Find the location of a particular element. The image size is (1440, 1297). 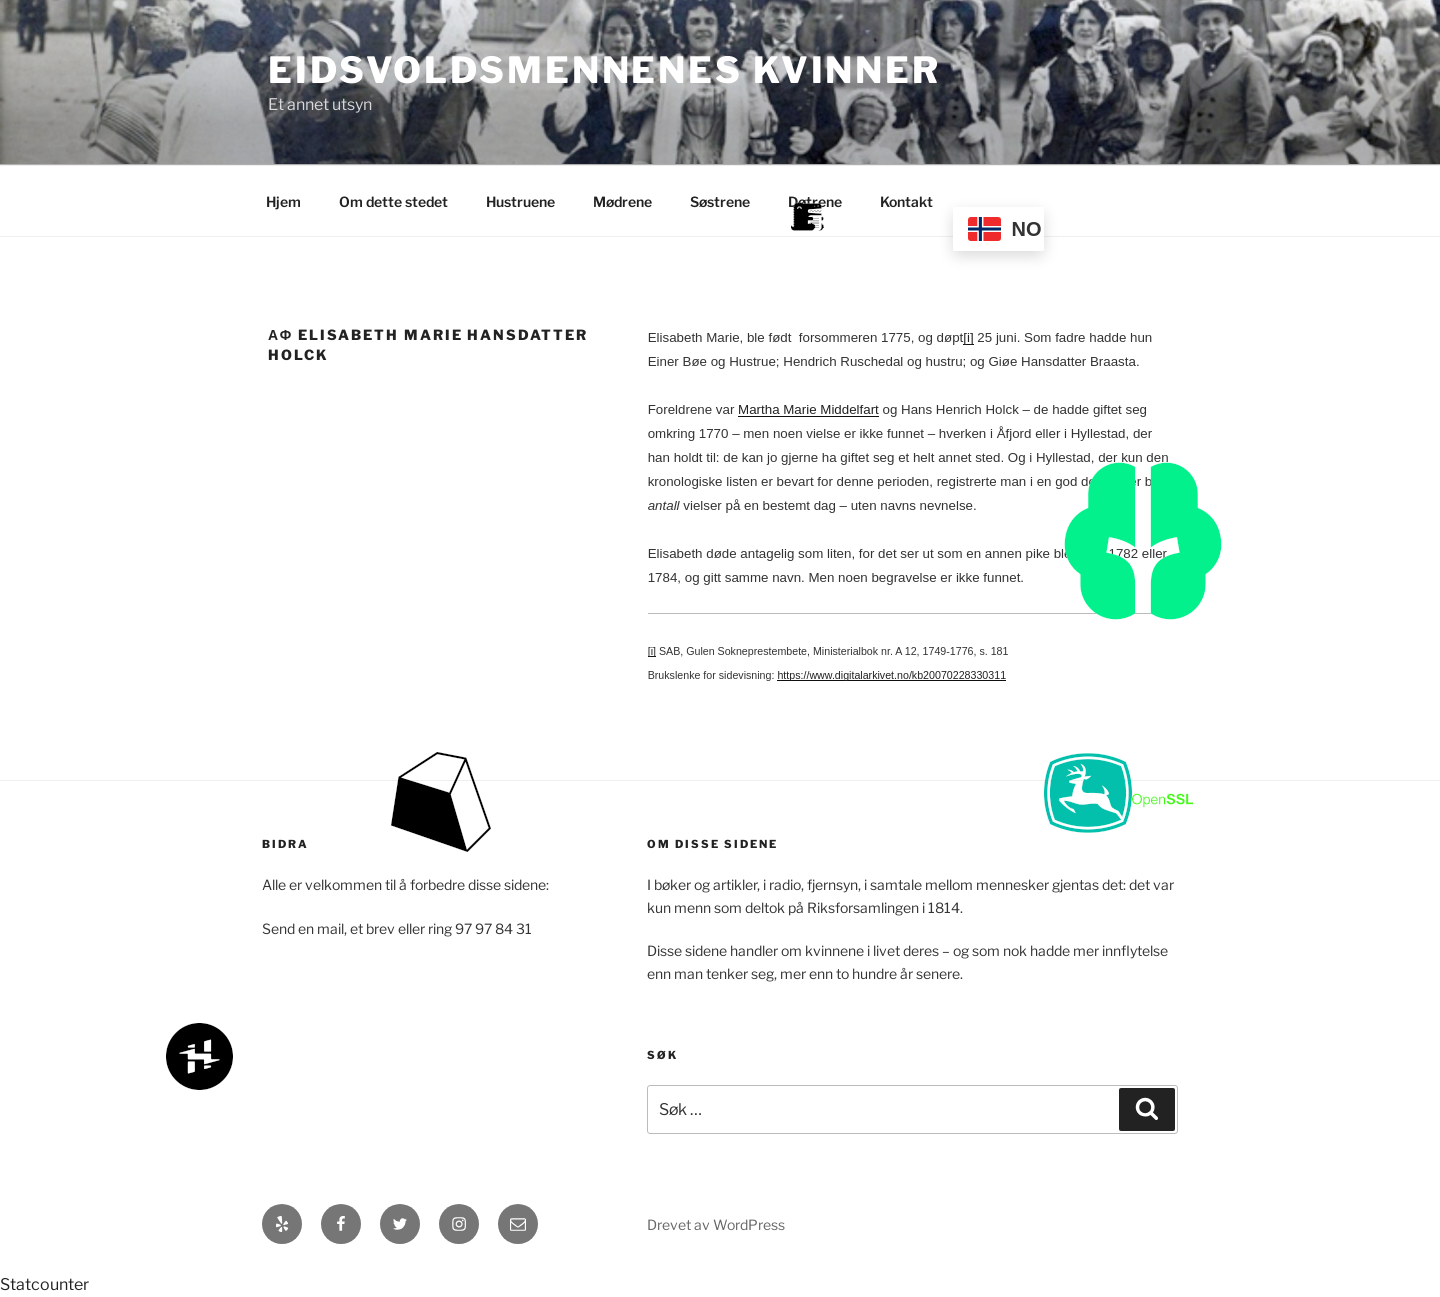

visit docusaurus documentation site is located at coordinates (807, 216).